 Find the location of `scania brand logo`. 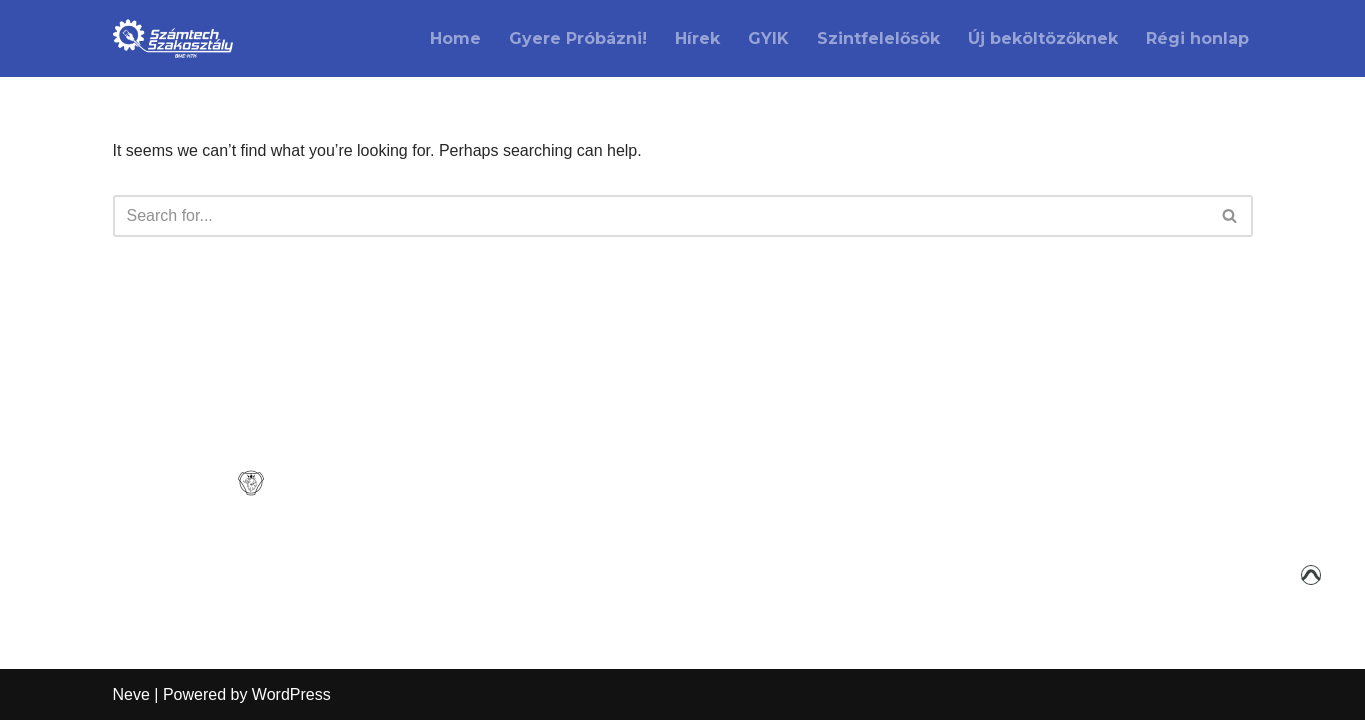

scania brand logo is located at coordinates (251, 483).